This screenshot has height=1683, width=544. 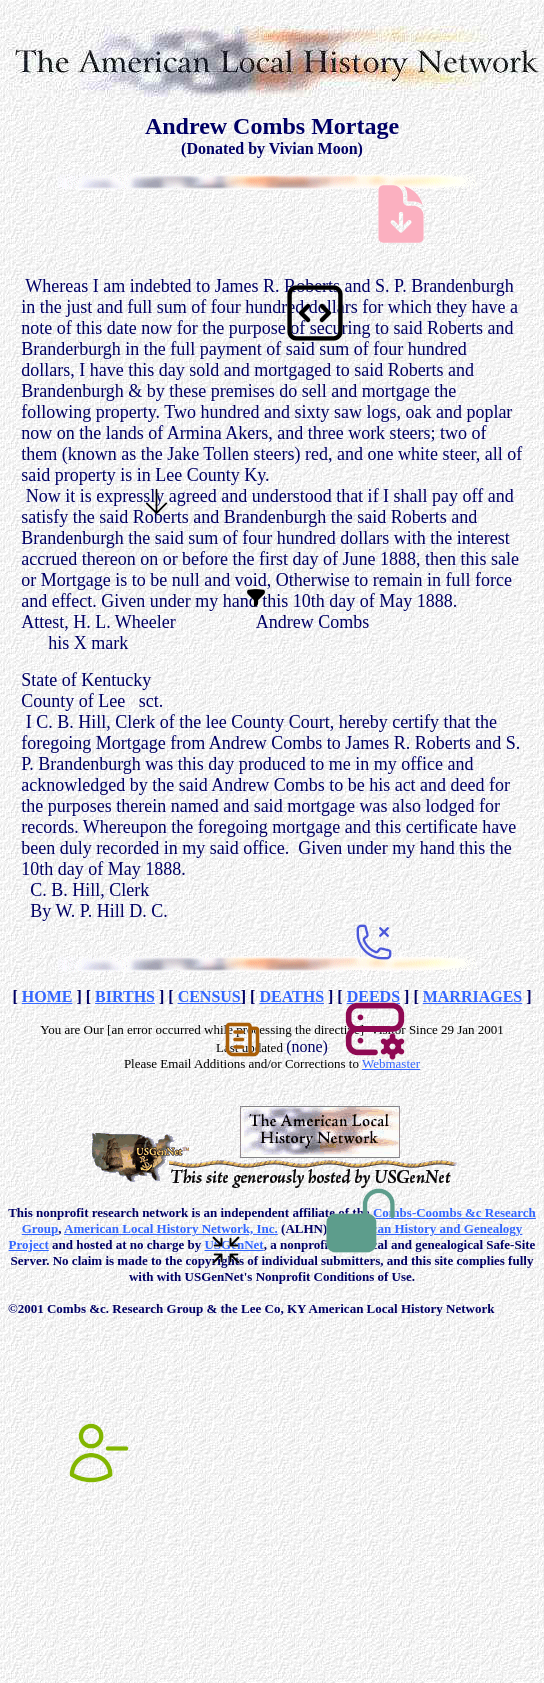 What do you see at coordinates (242, 1039) in the screenshot?
I see `view news articles or updates` at bounding box center [242, 1039].